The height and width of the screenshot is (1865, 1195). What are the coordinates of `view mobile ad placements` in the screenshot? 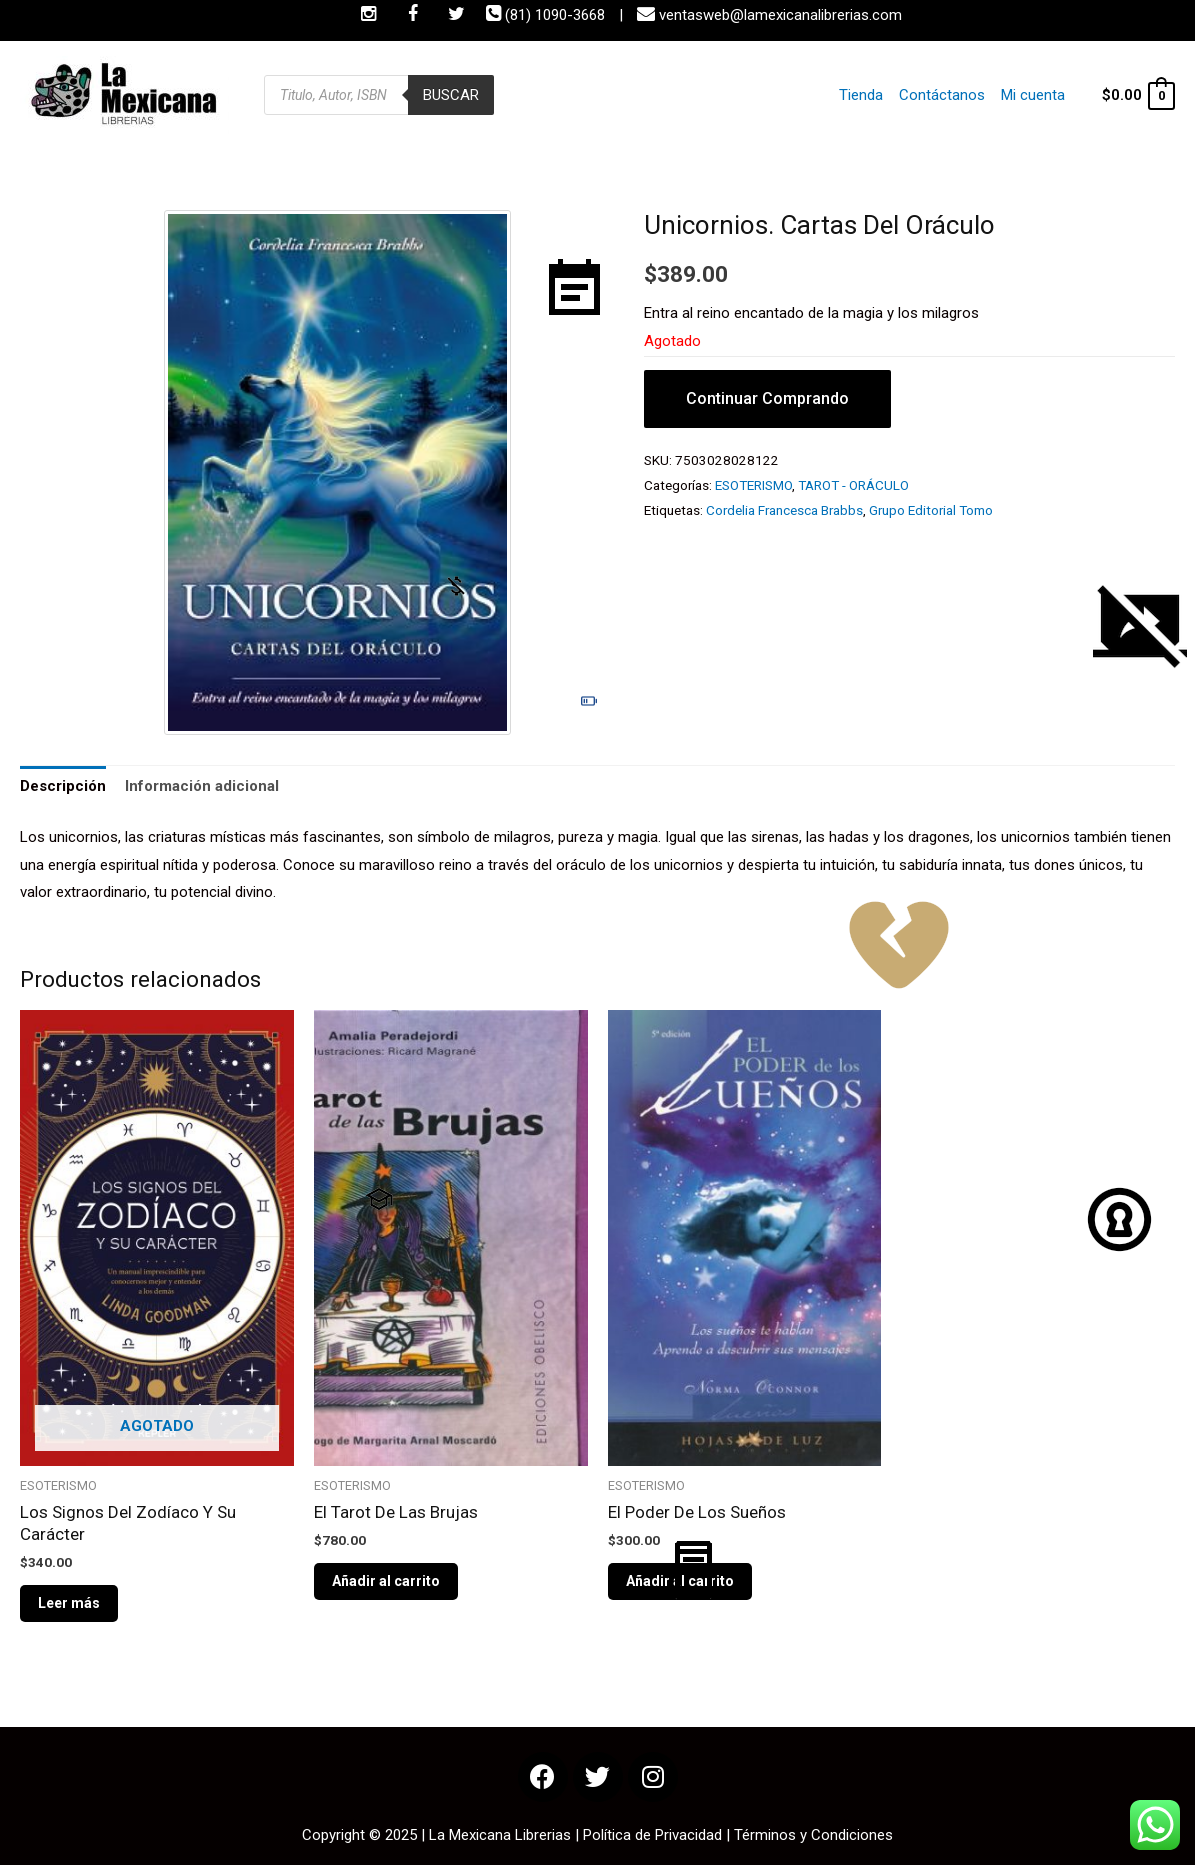 It's located at (693, 1570).